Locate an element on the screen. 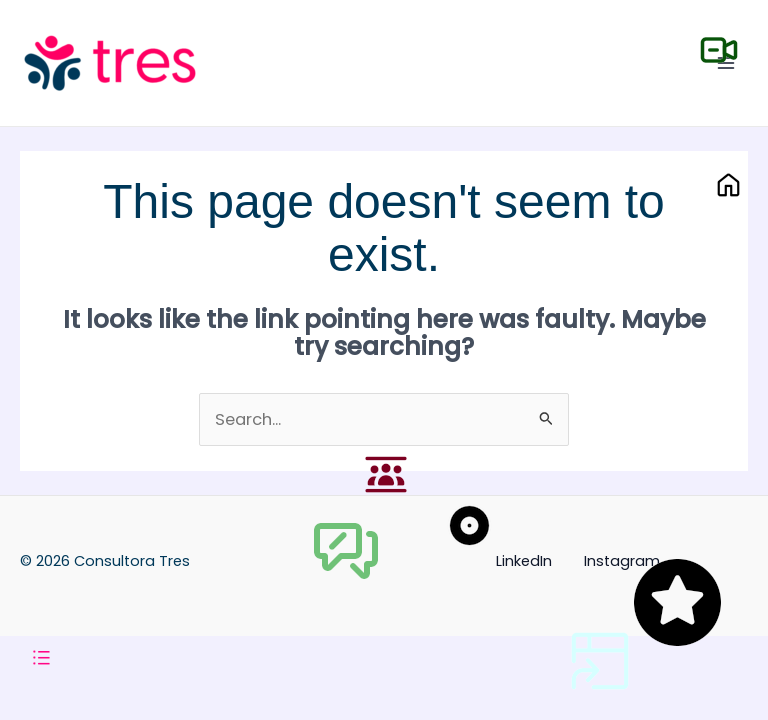  star or favorite an item in your feed is located at coordinates (677, 602).